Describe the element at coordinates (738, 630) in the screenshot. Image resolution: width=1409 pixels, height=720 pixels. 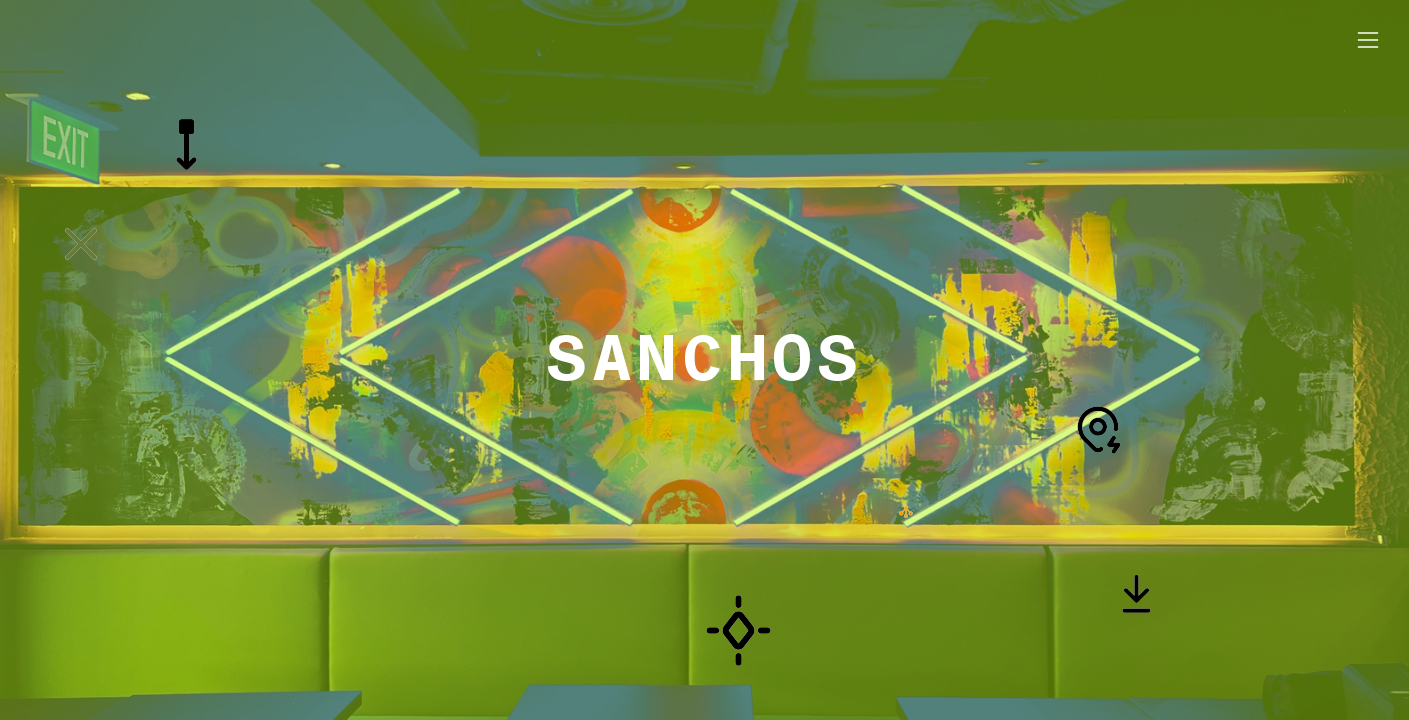
I see `align keyframe to center of timeline` at that location.